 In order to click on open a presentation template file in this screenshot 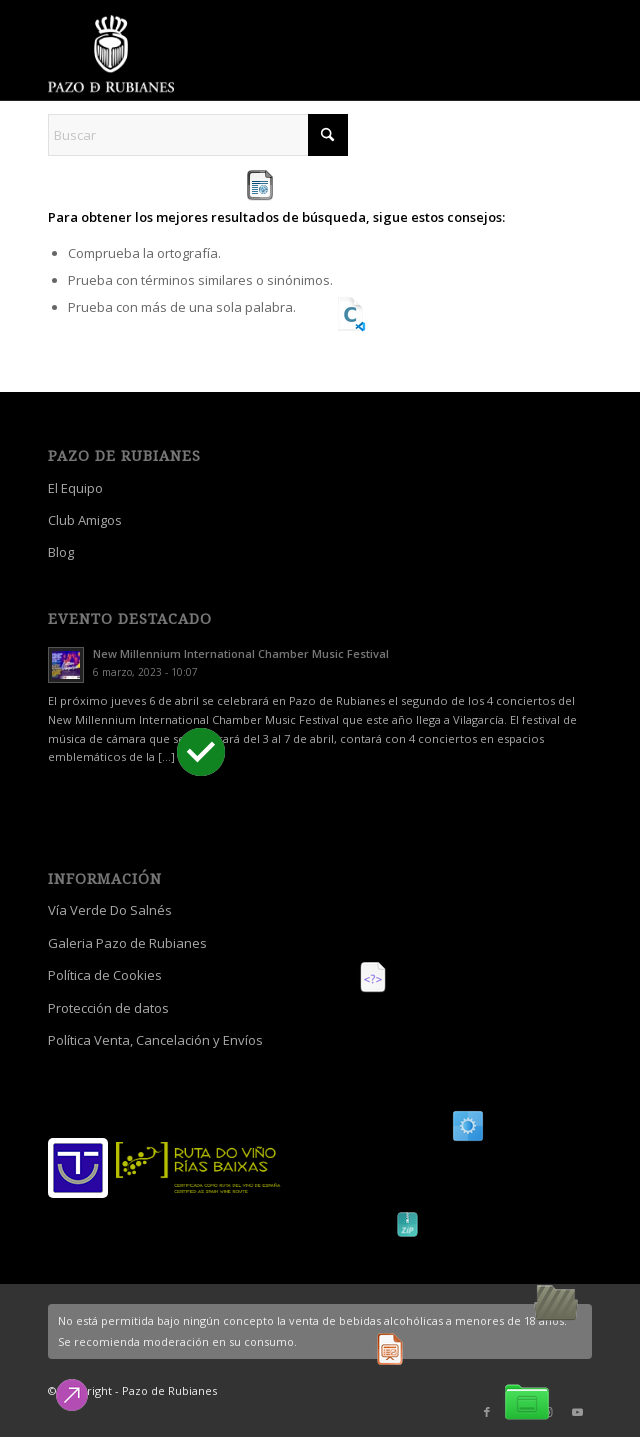, I will do `click(390, 1349)`.